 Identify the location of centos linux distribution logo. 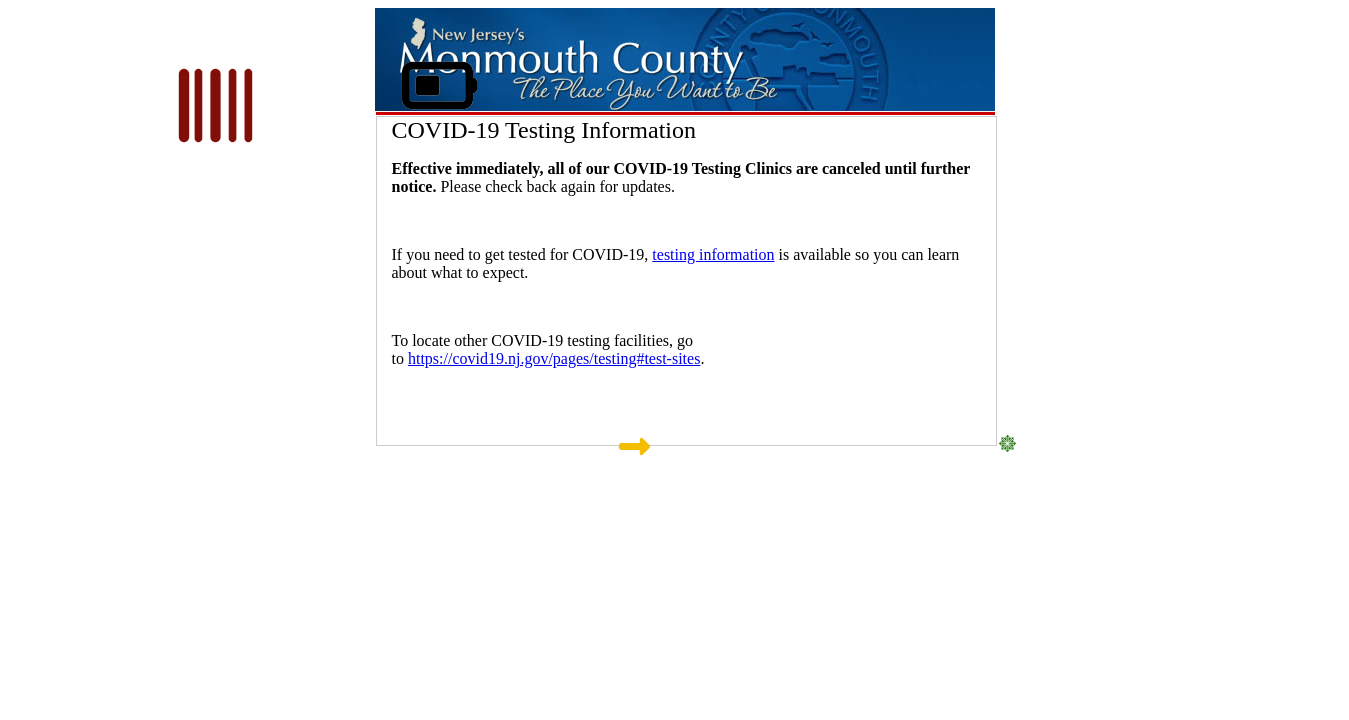
(1007, 443).